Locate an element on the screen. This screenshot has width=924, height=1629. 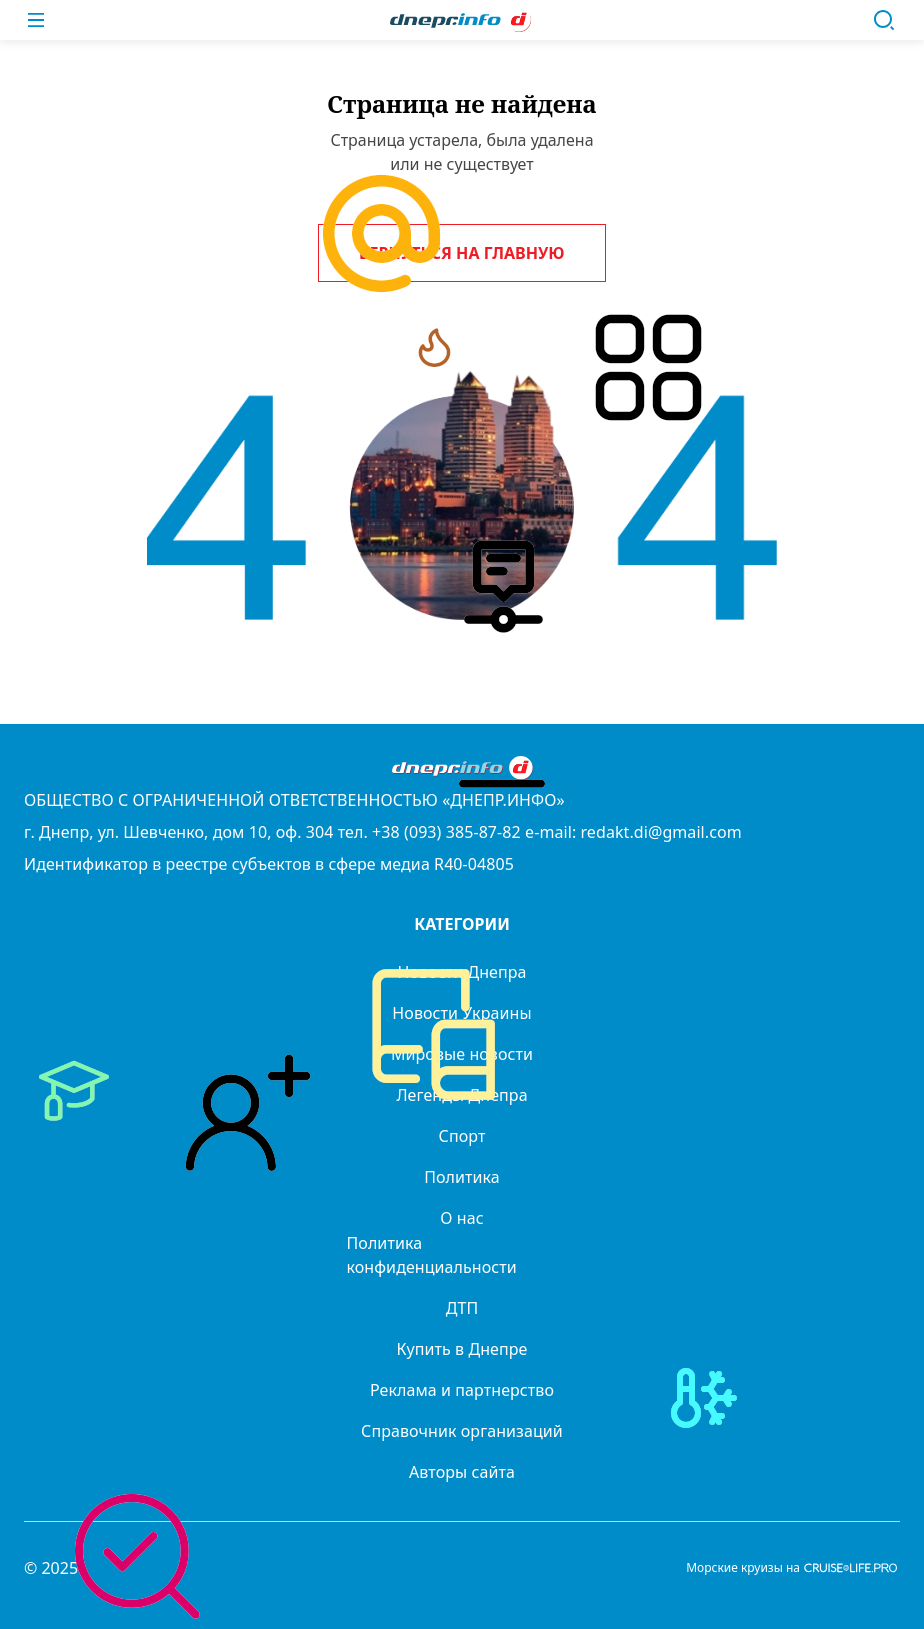
insert a horizontal divider line is located at coordinates (502, 785).